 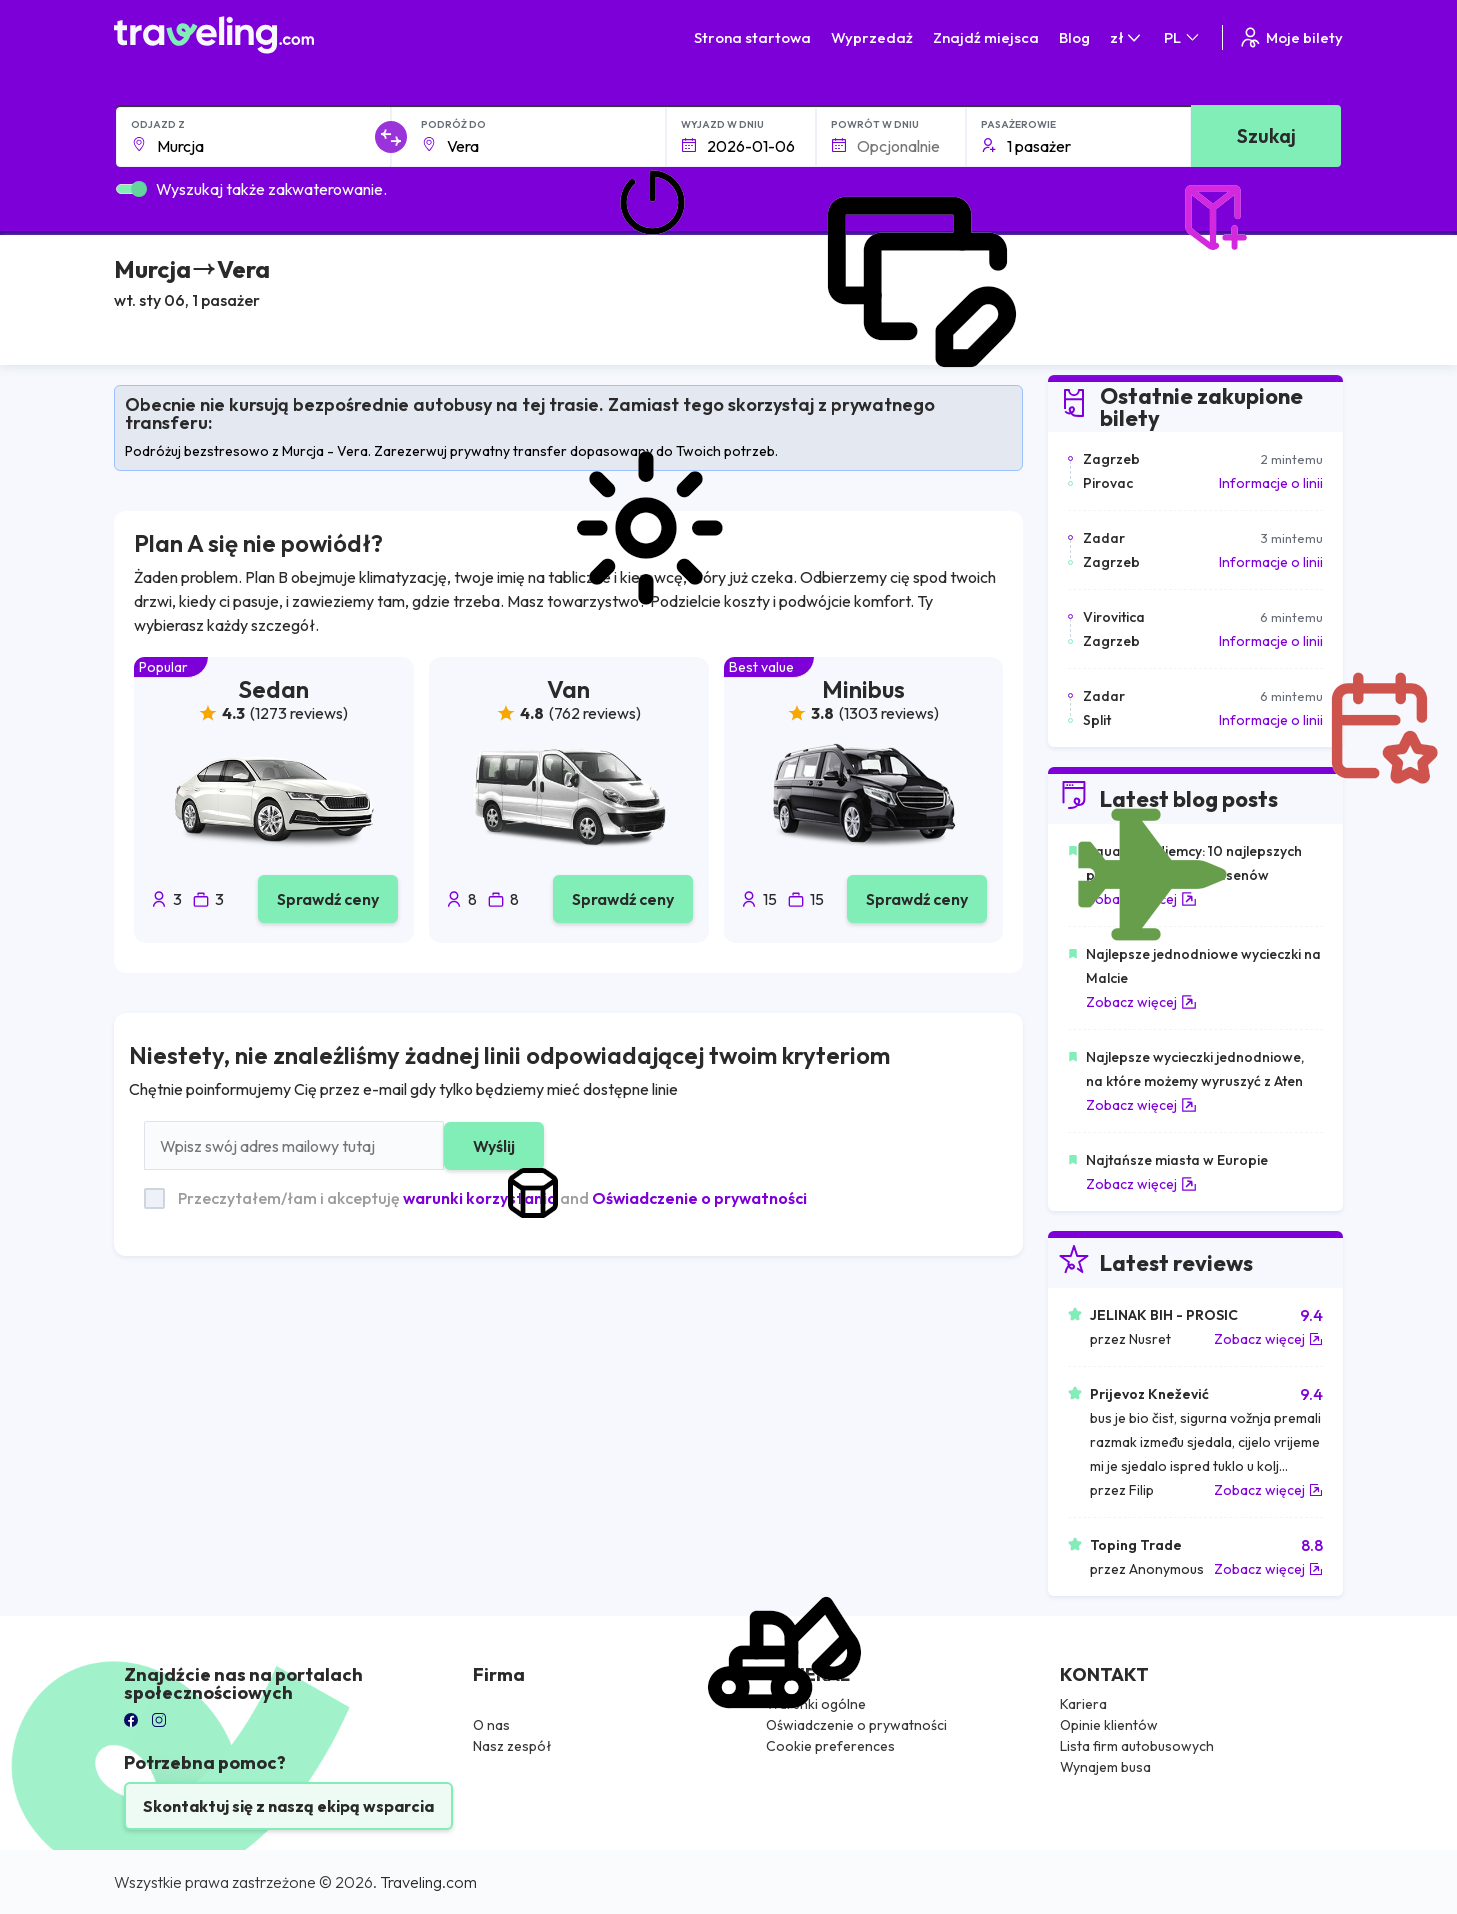 What do you see at coordinates (917, 268) in the screenshot?
I see `edit payment or cash transaction details` at bounding box center [917, 268].